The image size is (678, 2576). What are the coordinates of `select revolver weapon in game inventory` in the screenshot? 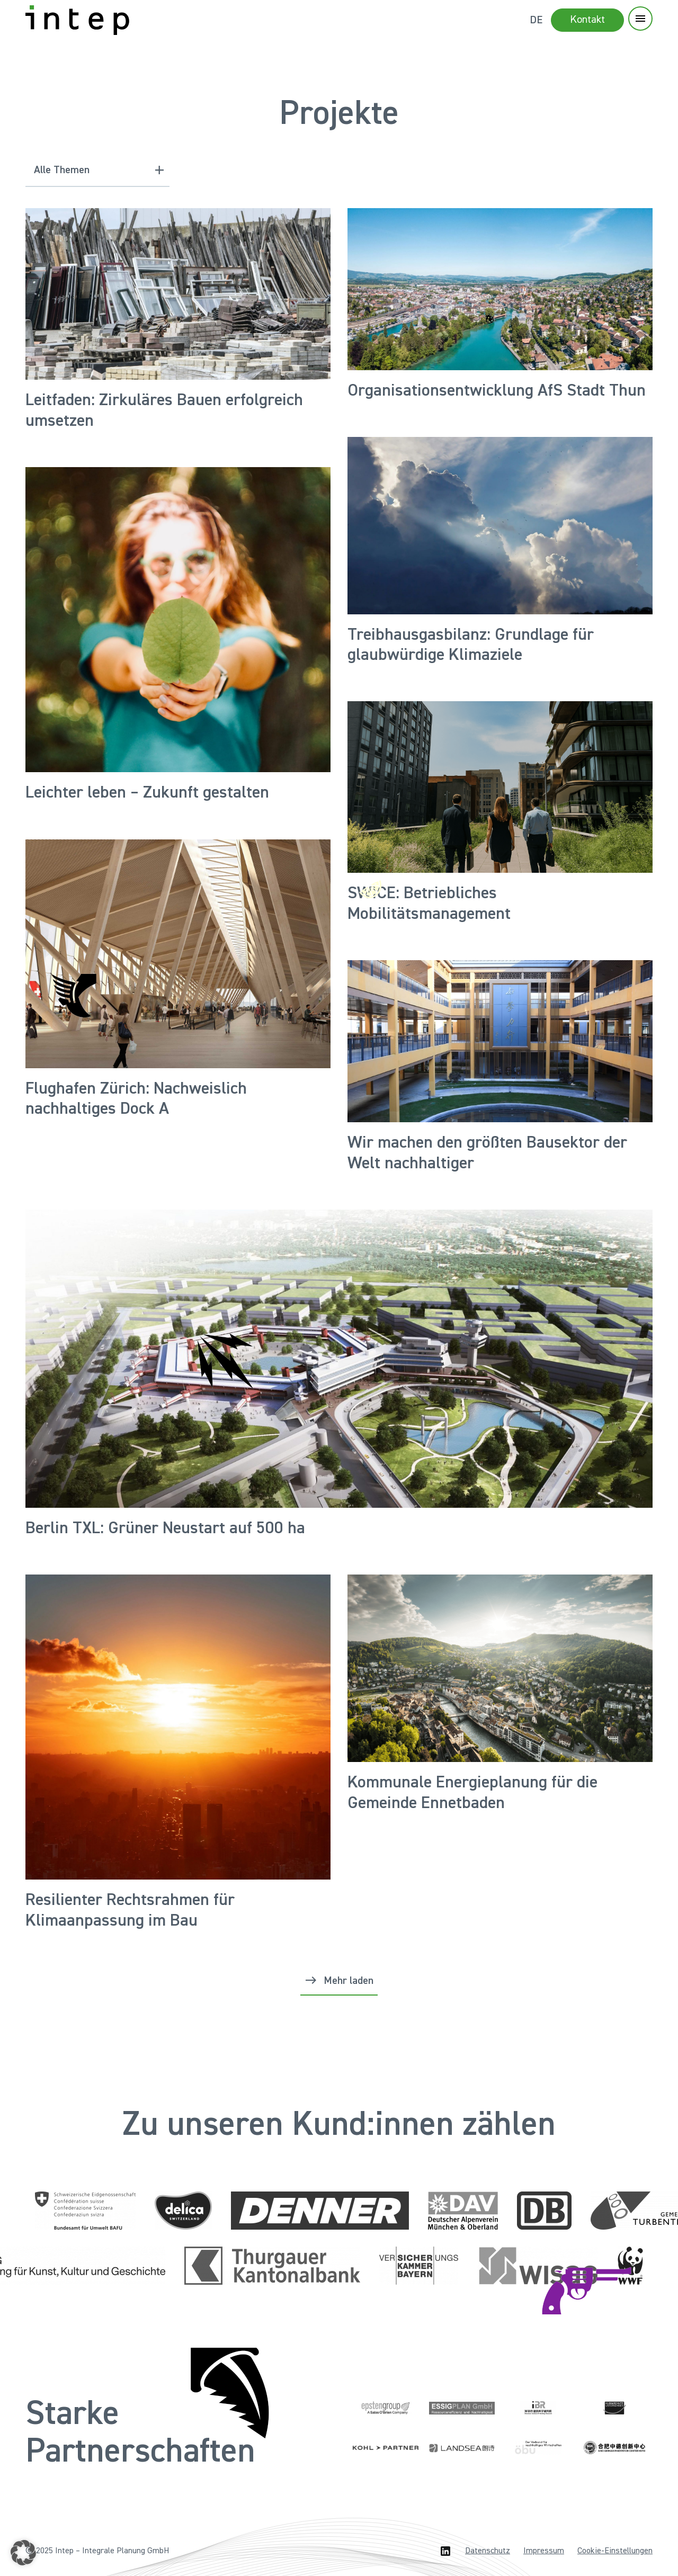 It's located at (586, 2291).